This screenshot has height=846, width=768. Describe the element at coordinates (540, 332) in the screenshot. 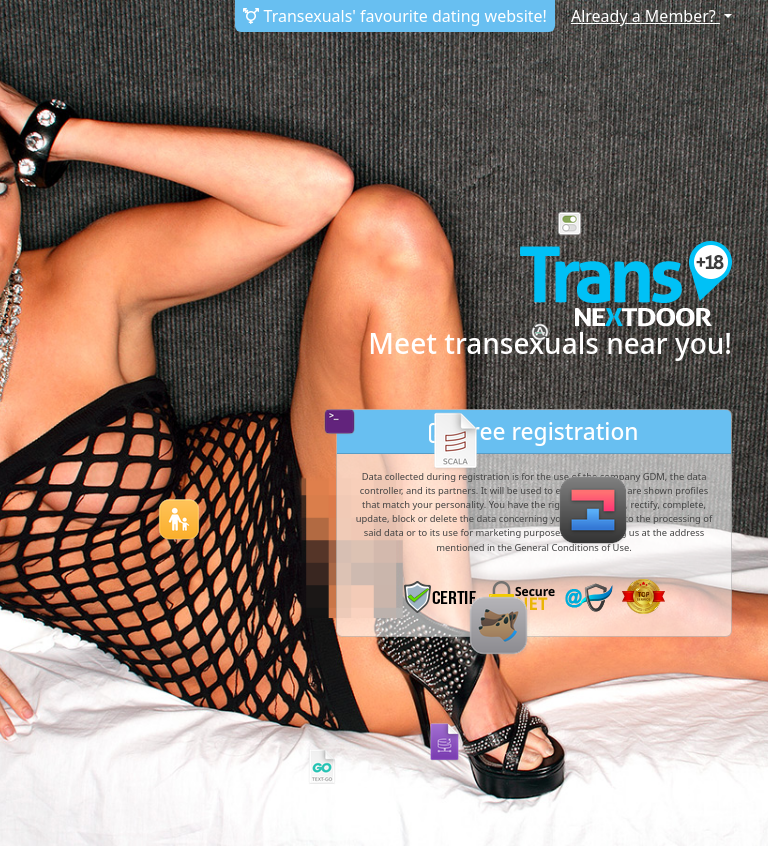

I see `open the software updater application` at that location.